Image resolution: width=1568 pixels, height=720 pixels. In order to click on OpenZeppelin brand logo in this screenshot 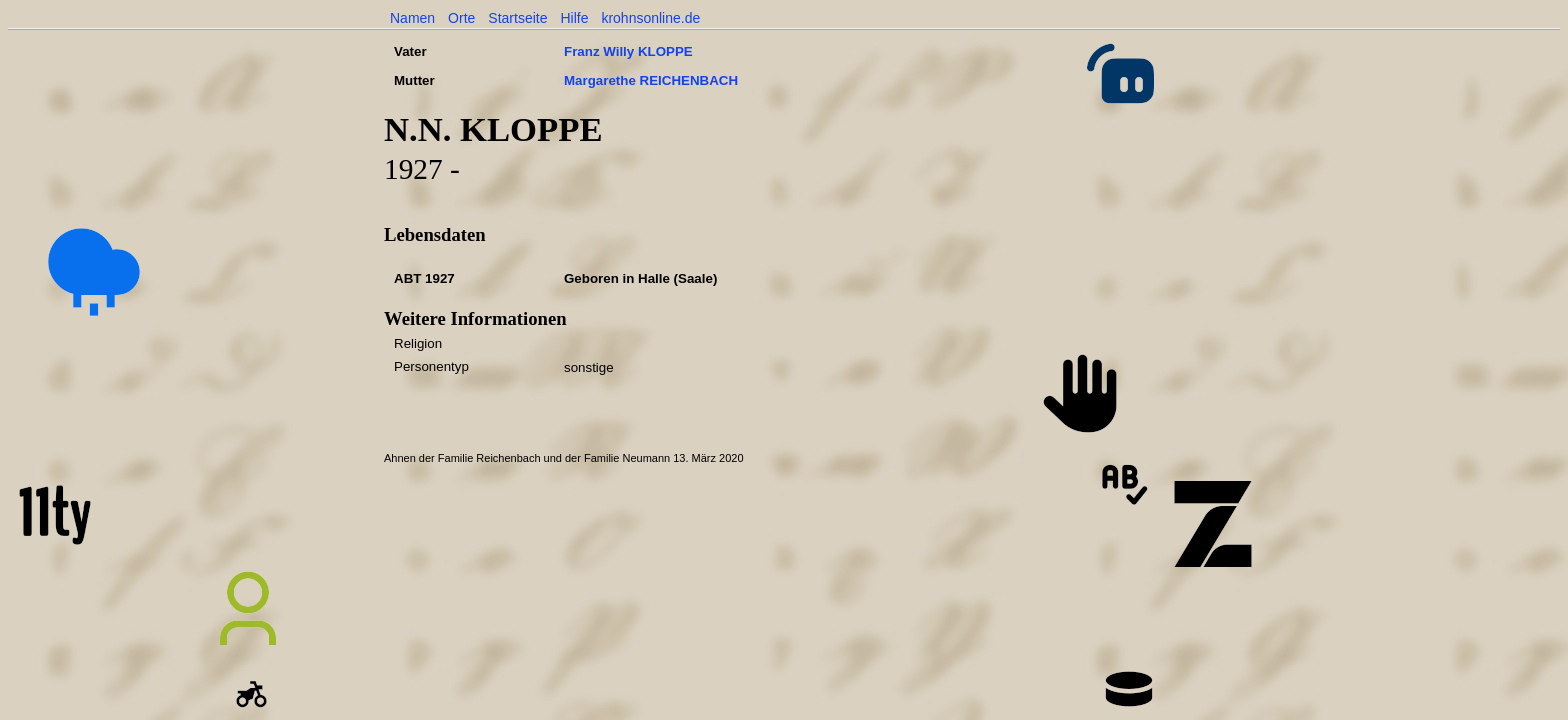, I will do `click(1213, 524)`.